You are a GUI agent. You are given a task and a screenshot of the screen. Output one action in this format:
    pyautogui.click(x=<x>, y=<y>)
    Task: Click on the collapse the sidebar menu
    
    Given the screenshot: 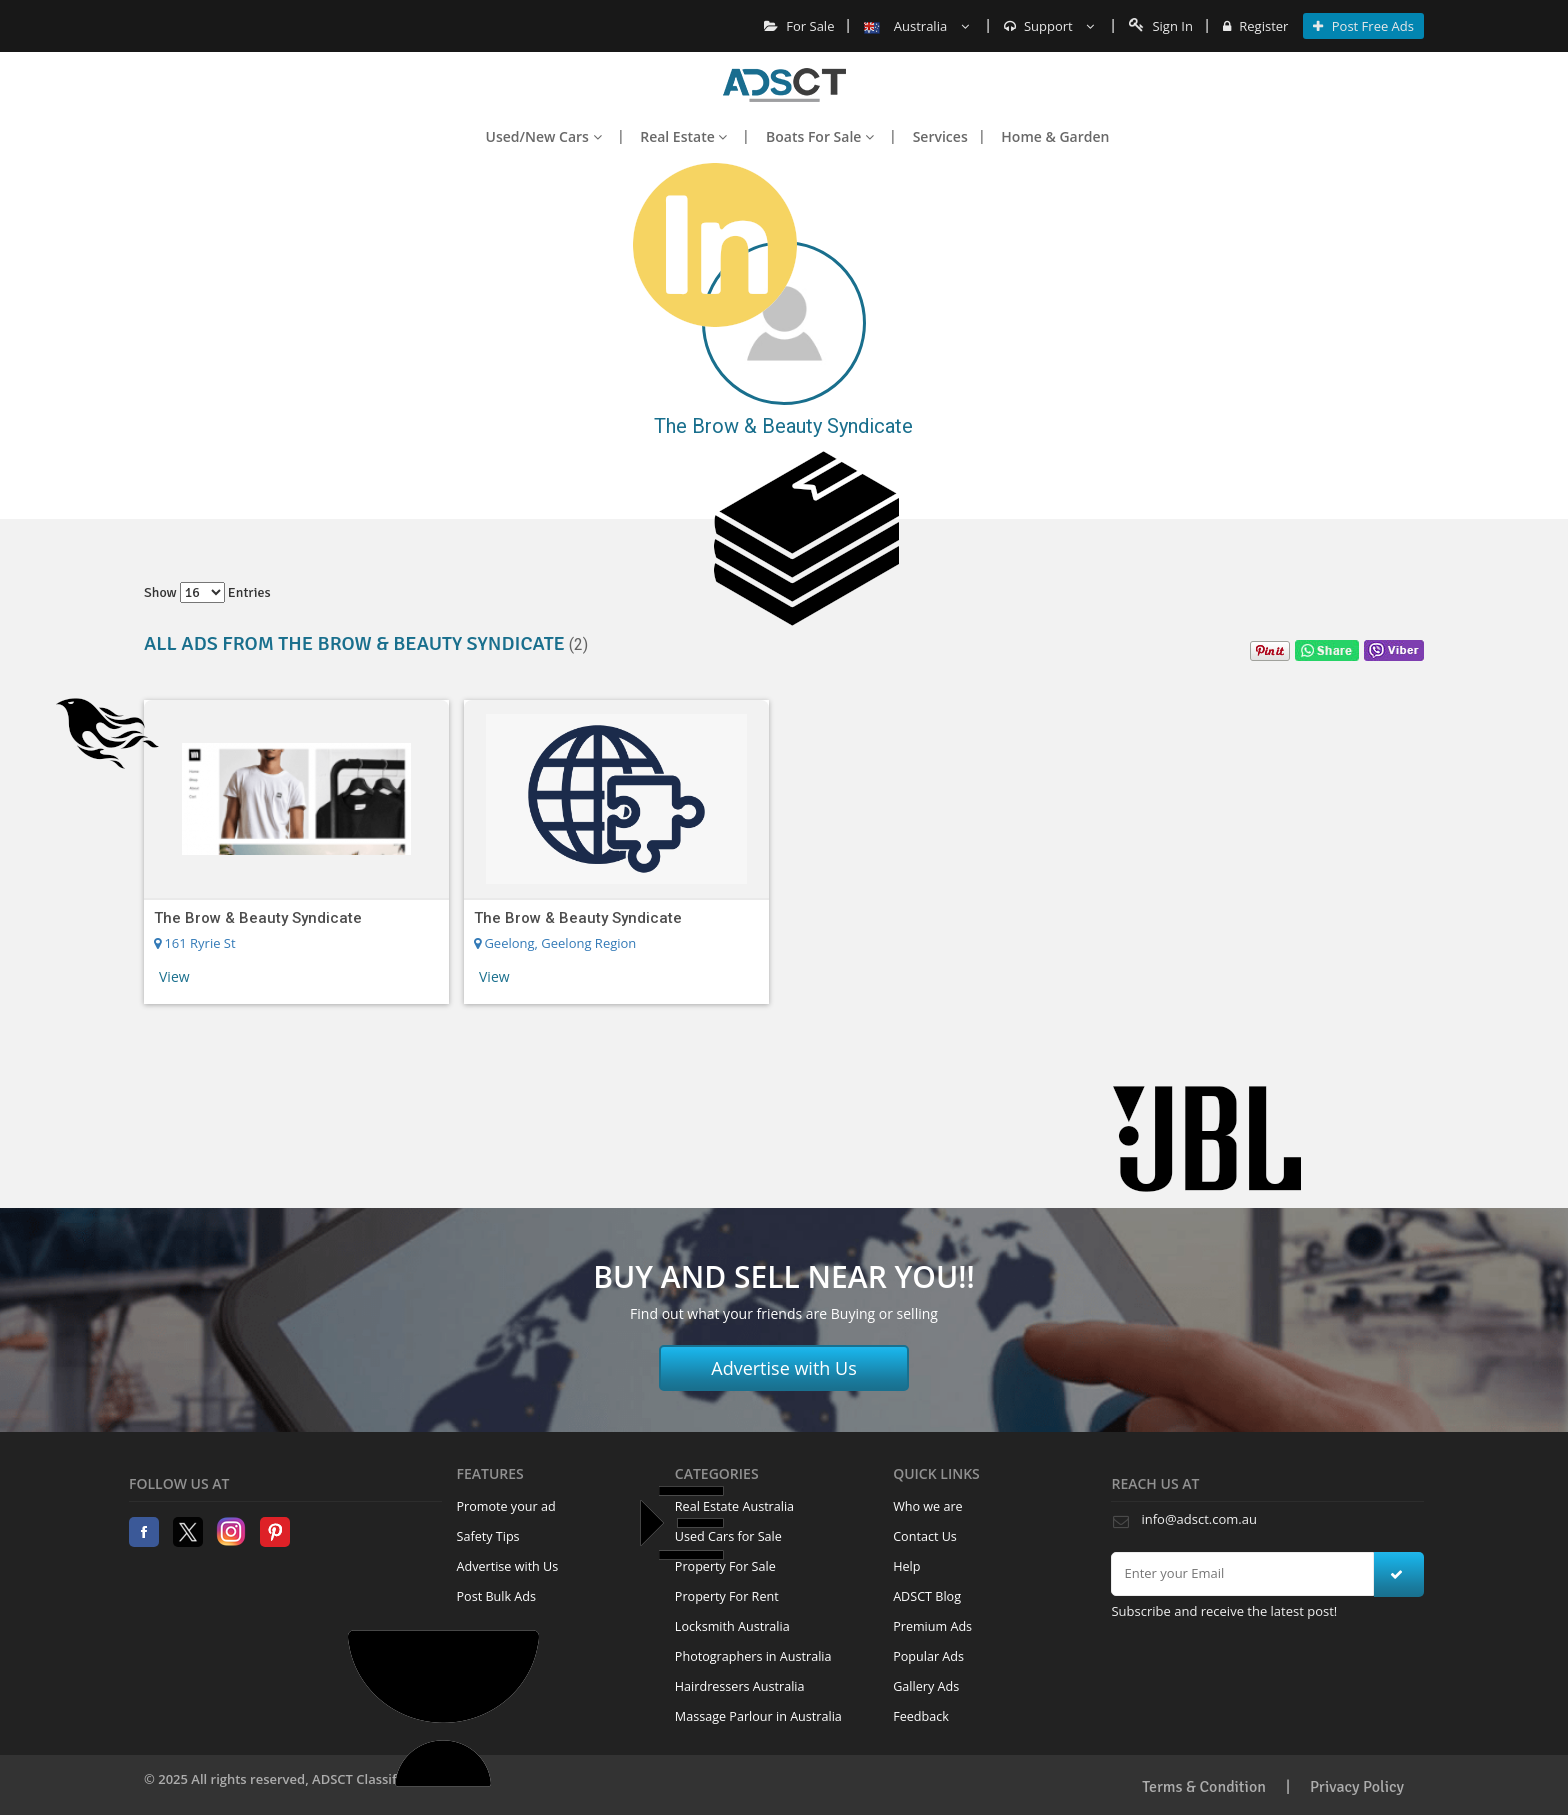 What is the action you would take?
    pyautogui.click(x=682, y=1523)
    